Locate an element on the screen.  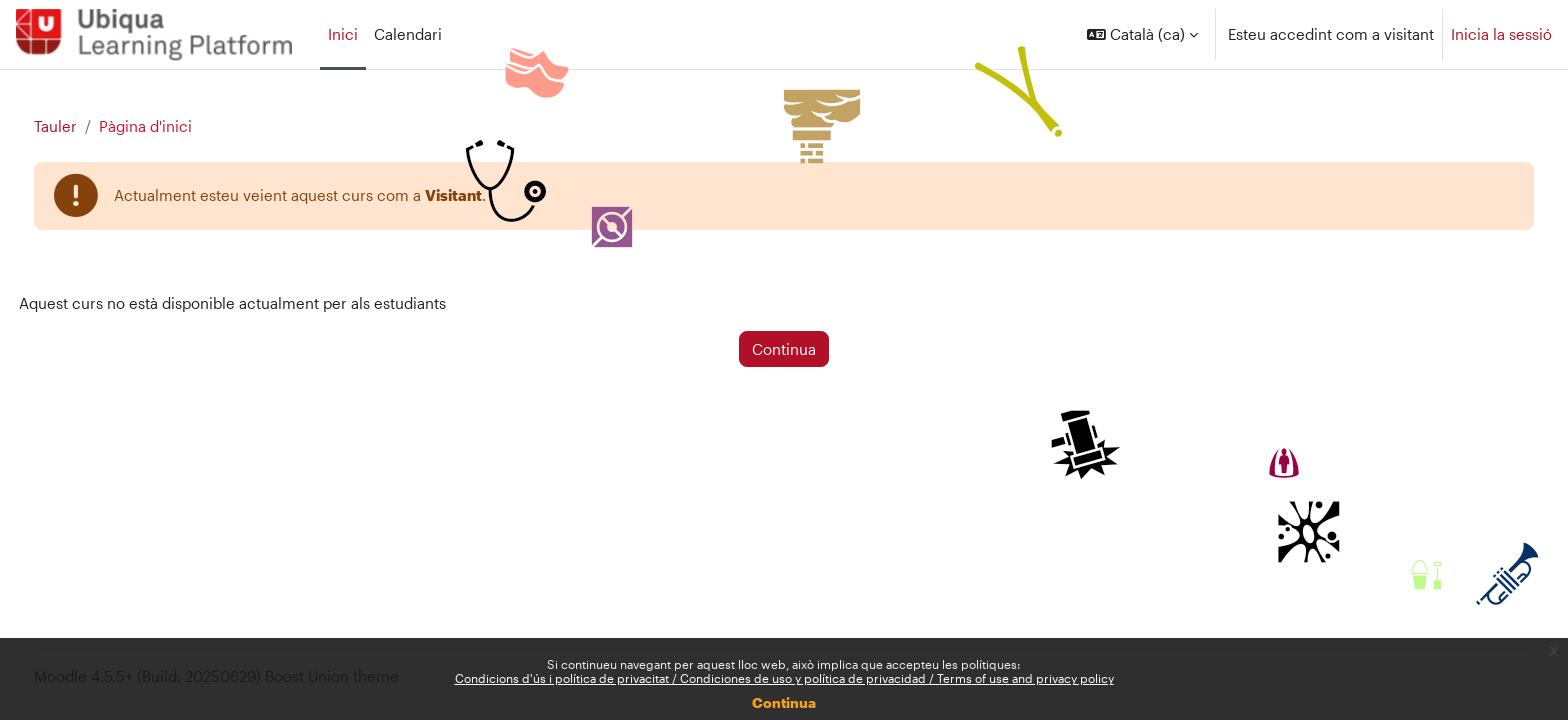
indicates a fireplace or heating feature is located at coordinates (822, 127).